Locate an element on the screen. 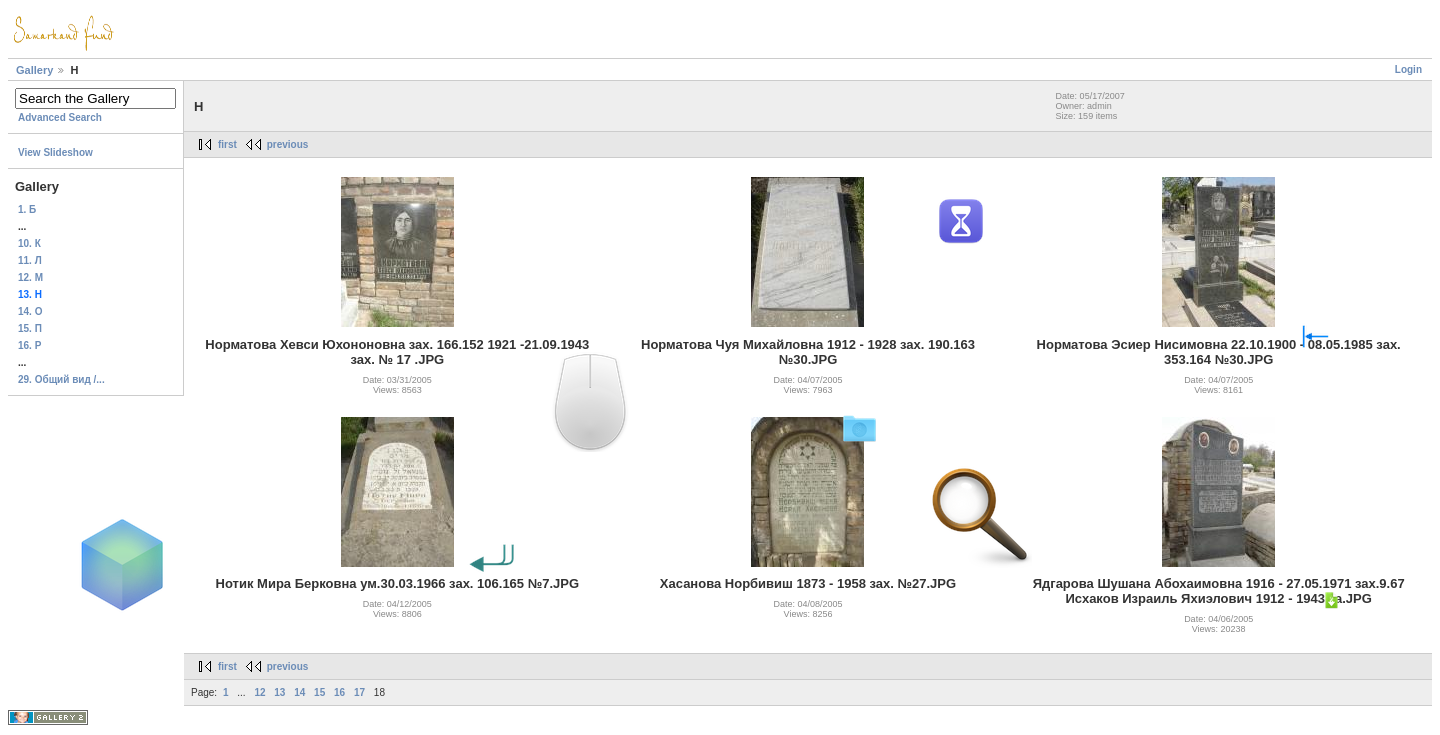 This screenshot has height=735, width=1440. open server applications folder is located at coordinates (859, 428).